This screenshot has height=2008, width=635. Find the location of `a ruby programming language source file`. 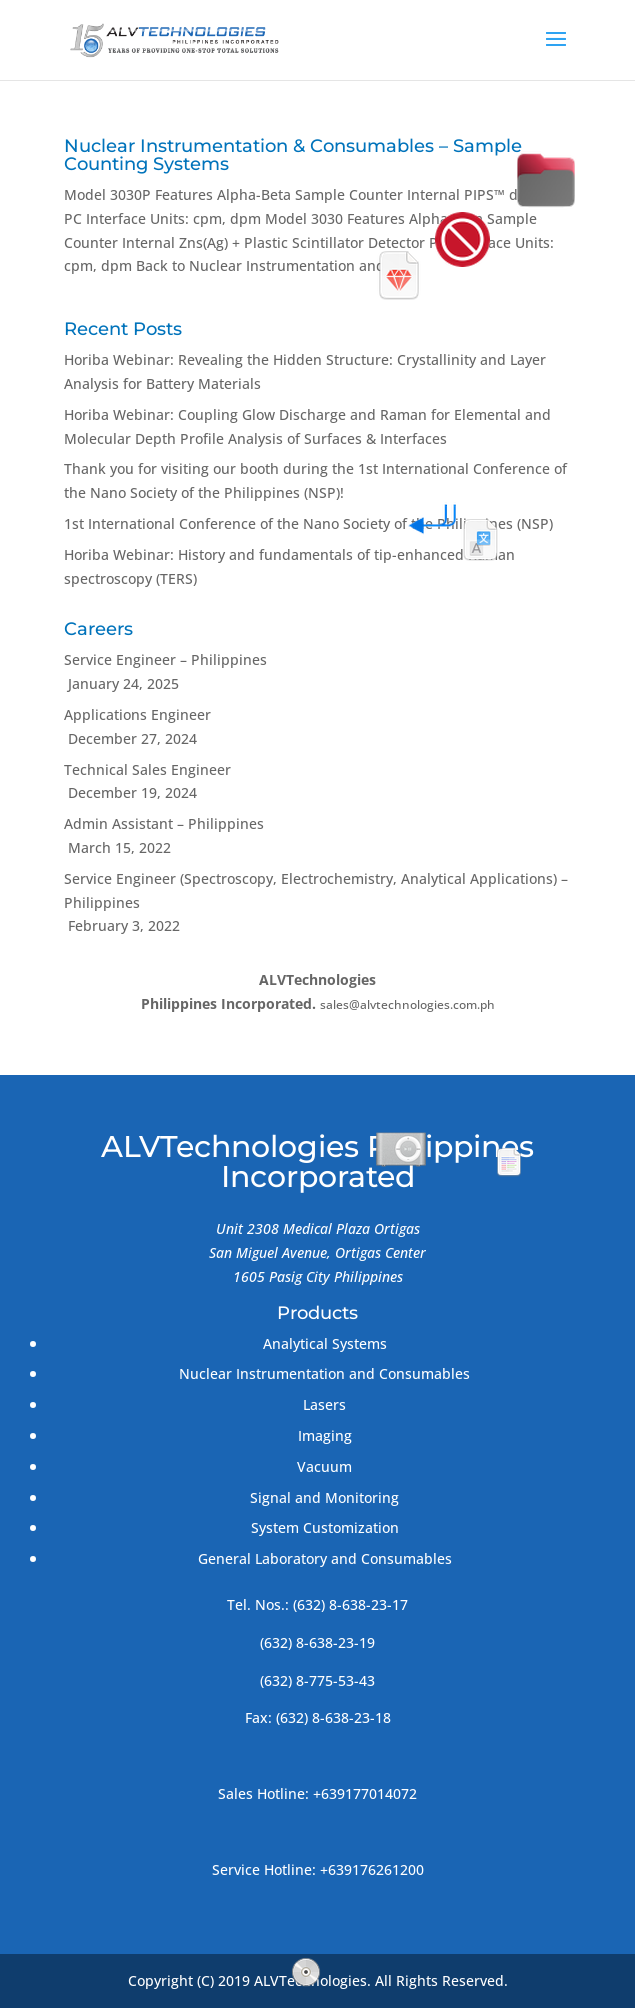

a ruby programming language source file is located at coordinates (399, 275).